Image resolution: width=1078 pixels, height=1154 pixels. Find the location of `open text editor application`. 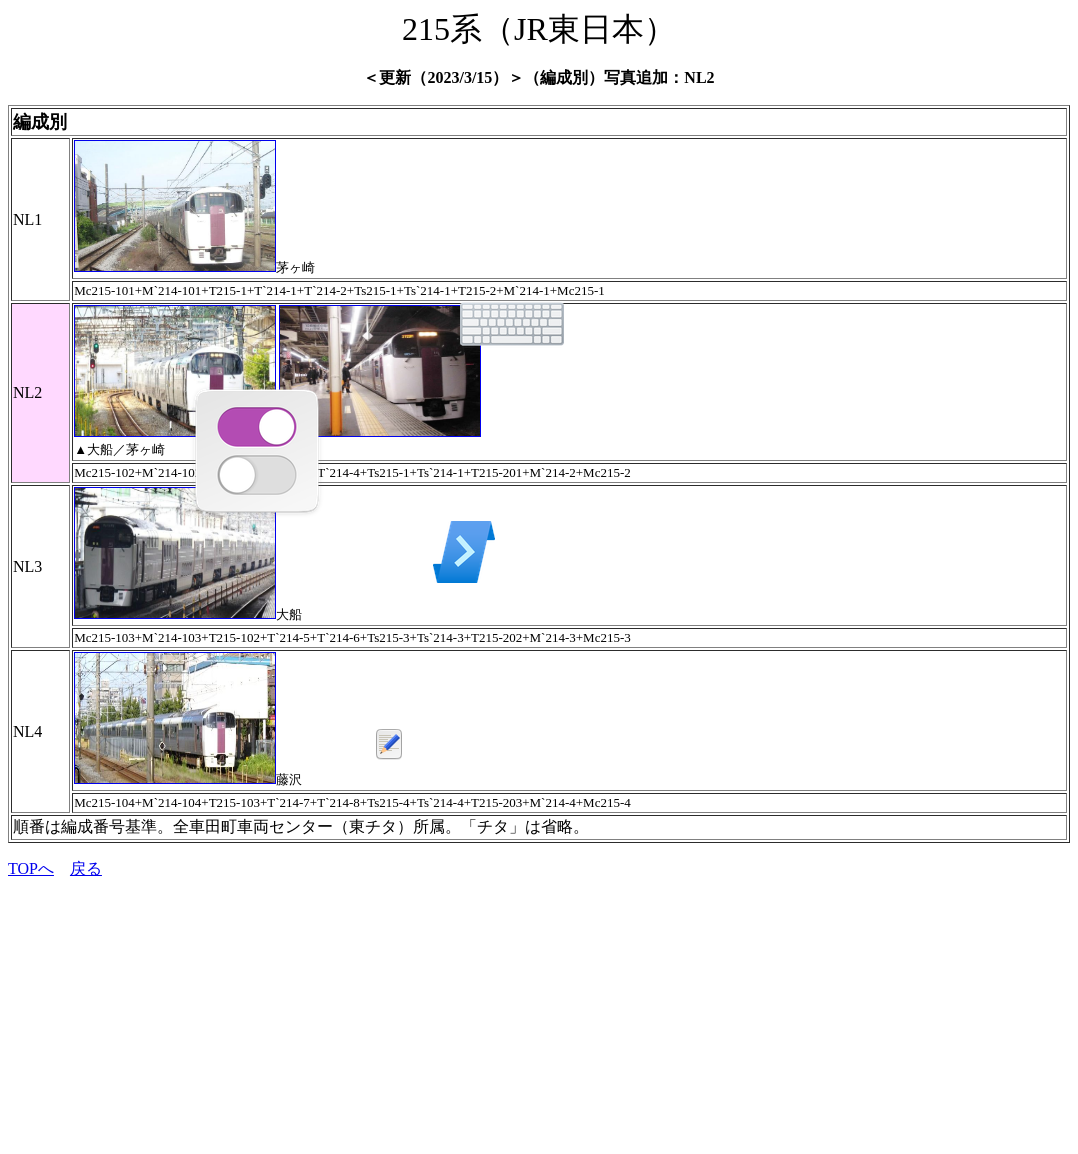

open text editor application is located at coordinates (389, 744).